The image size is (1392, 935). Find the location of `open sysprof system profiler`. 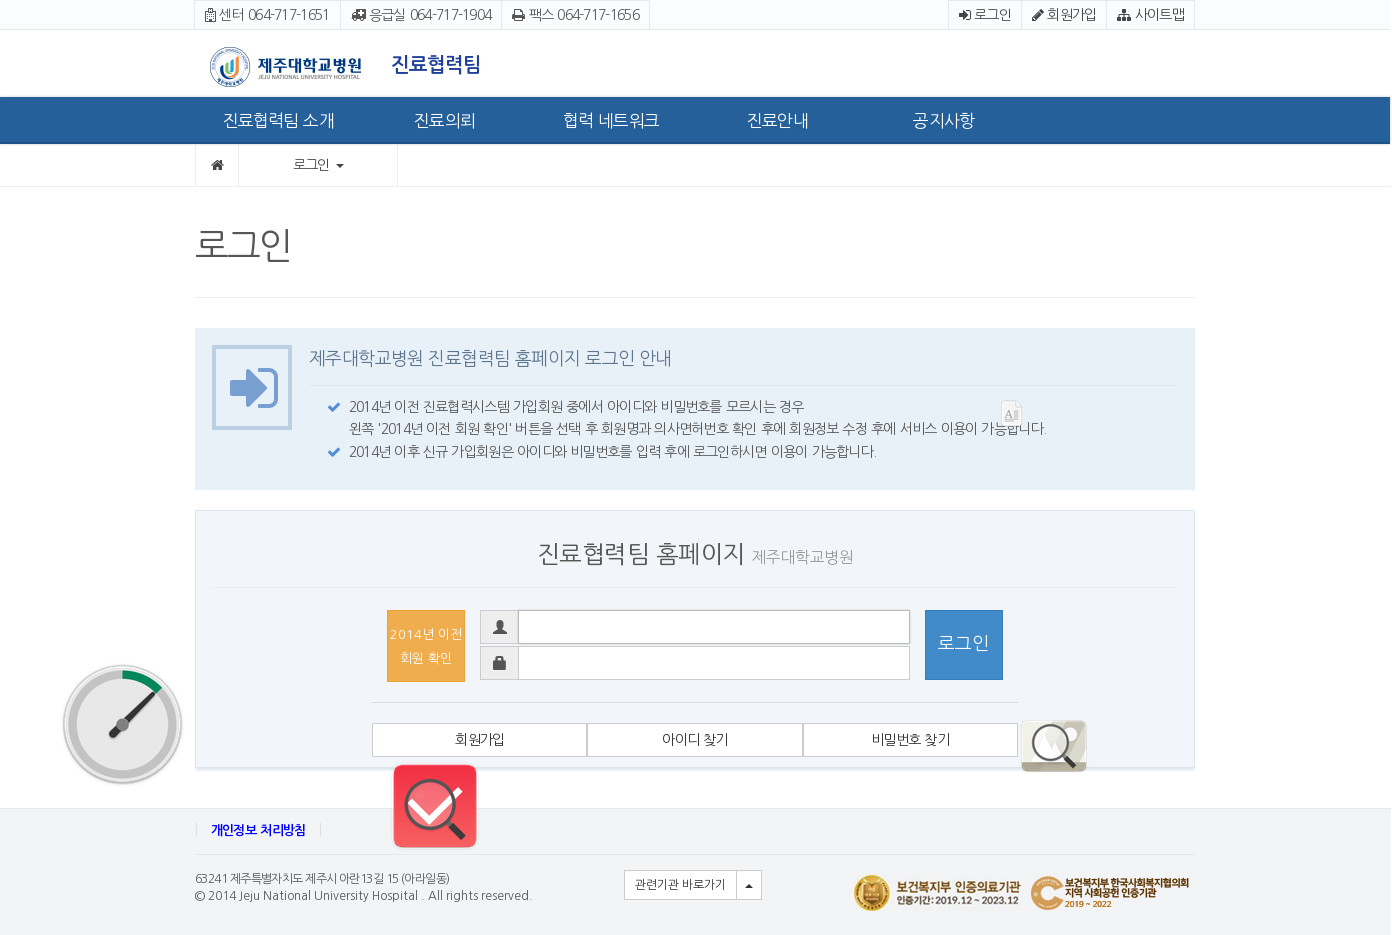

open sysprof system profiler is located at coordinates (122, 724).